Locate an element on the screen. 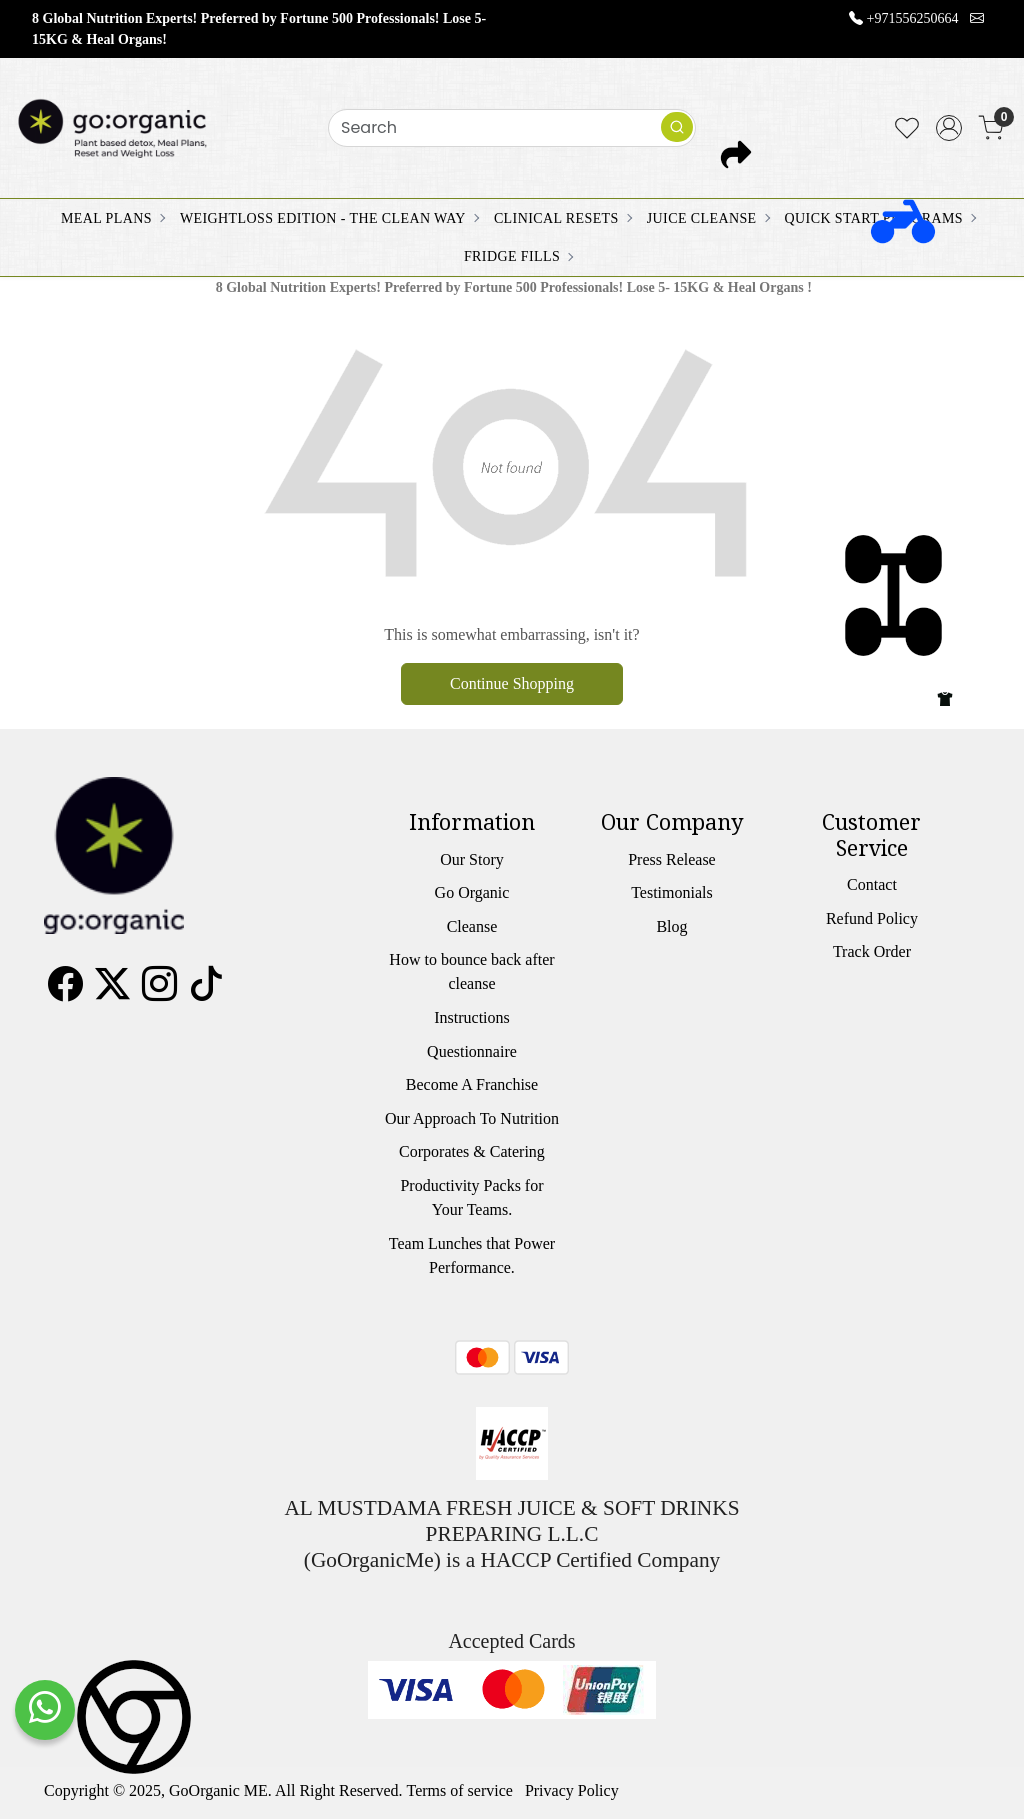 This screenshot has width=1024, height=1819. select 4WD or all-wheel drive mode is located at coordinates (893, 595).